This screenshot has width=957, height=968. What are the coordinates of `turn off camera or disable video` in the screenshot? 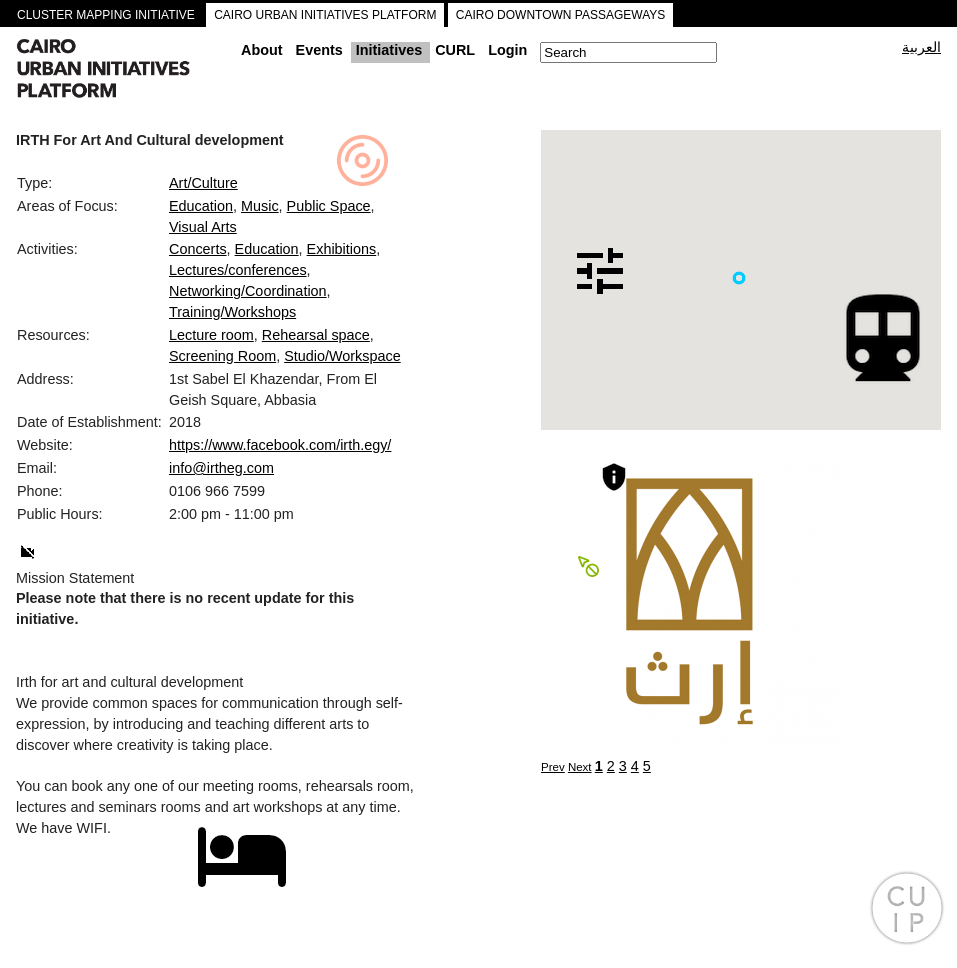 It's located at (27, 552).